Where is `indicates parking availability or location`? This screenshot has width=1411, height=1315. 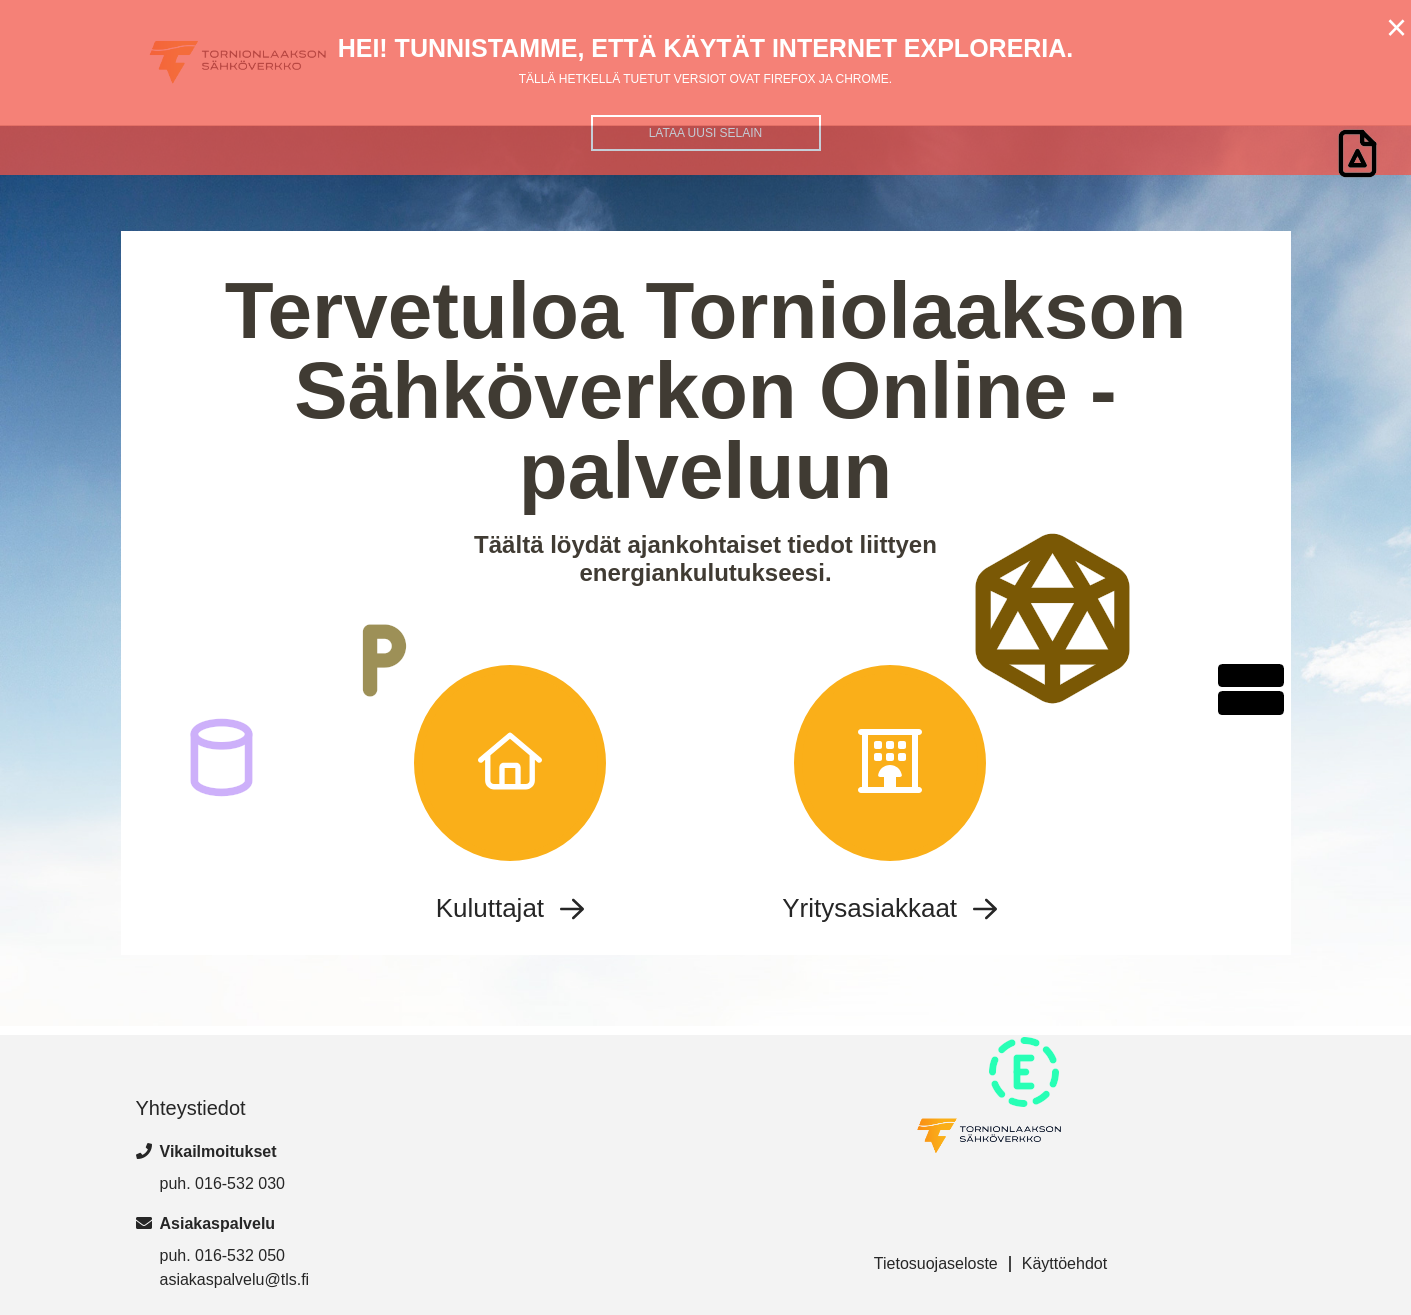 indicates parking availability or location is located at coordinates (384, 660).